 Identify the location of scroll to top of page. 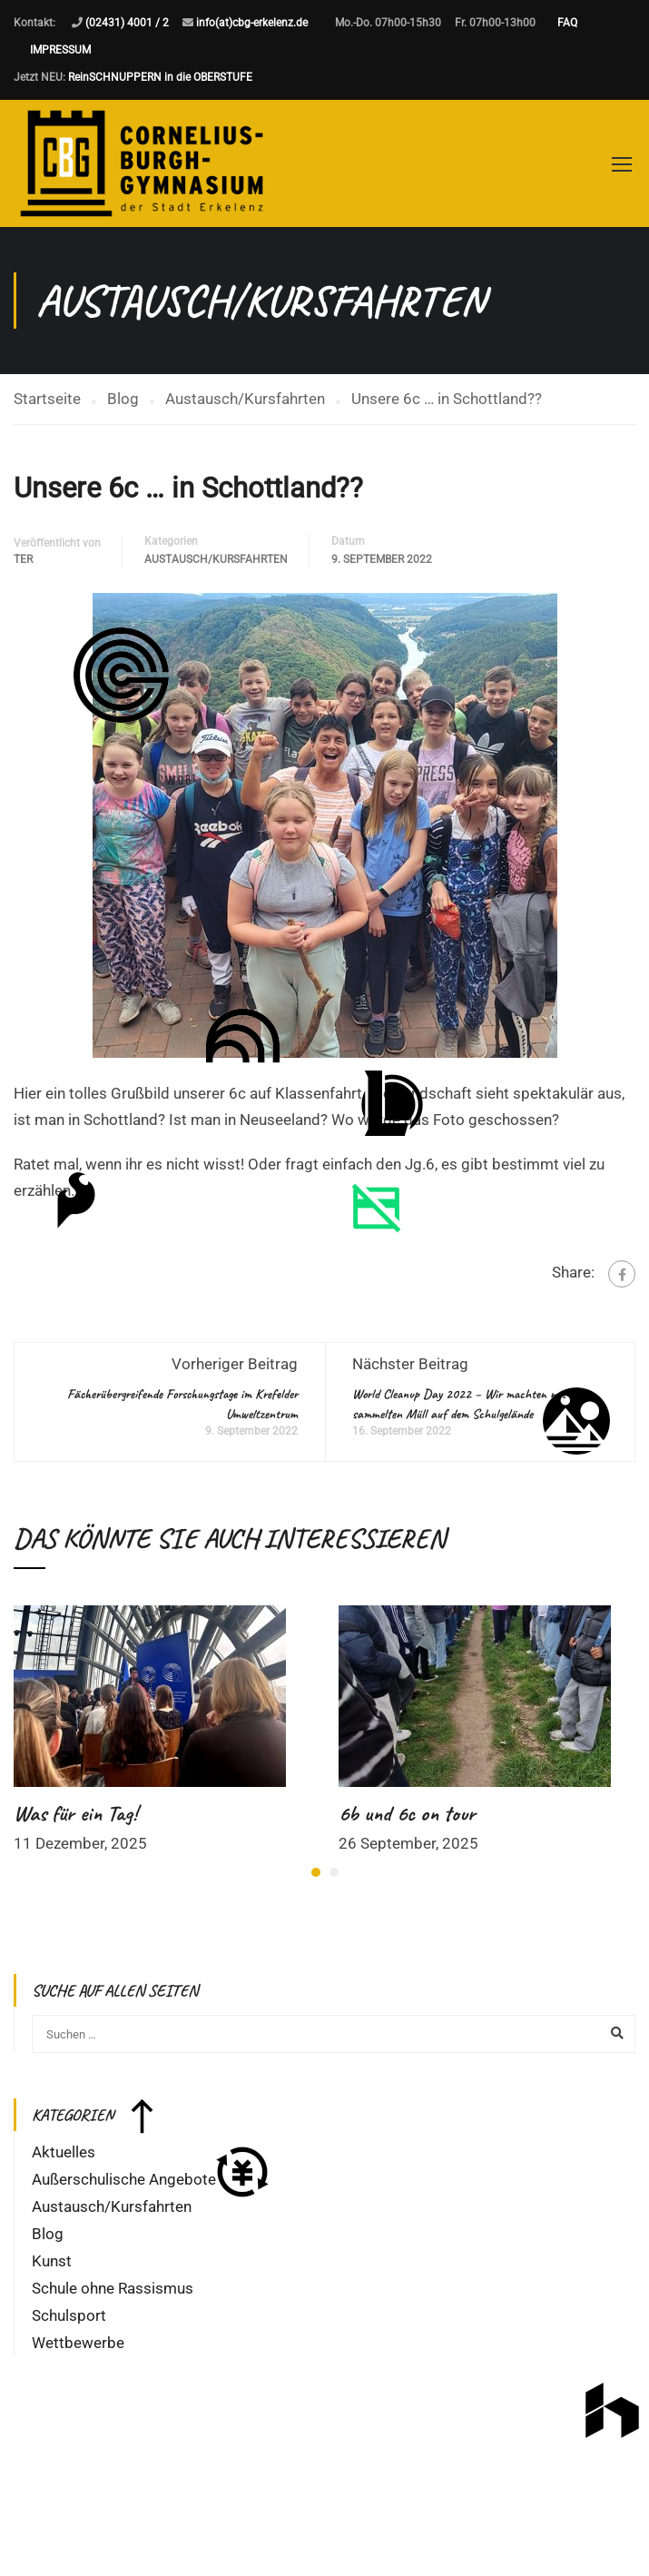
(142, 2116).